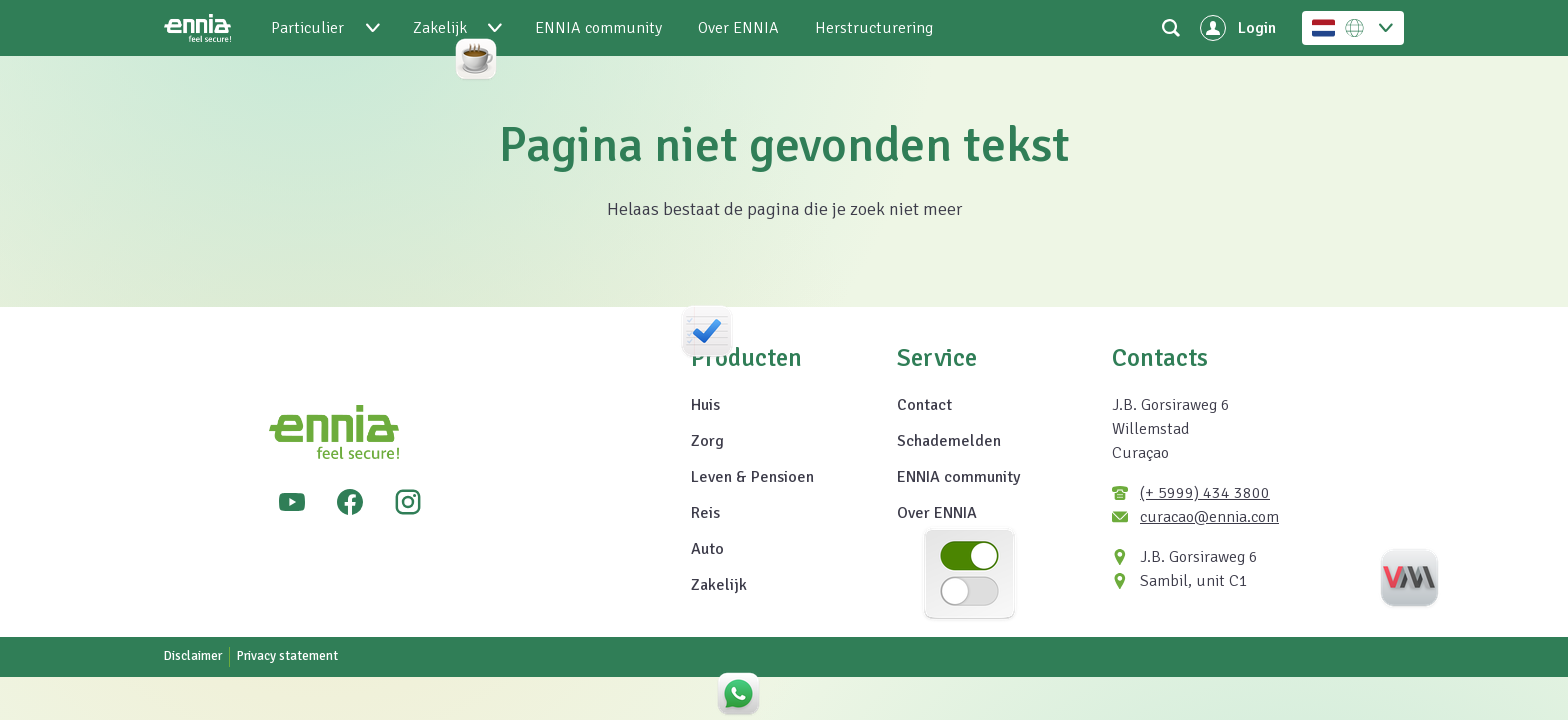 This screenshot has height=720, width=1568. What do you see at coordinates (707, 331) in the screenshot?
I see `open agenda task management app` at bounding box center [707, 331].